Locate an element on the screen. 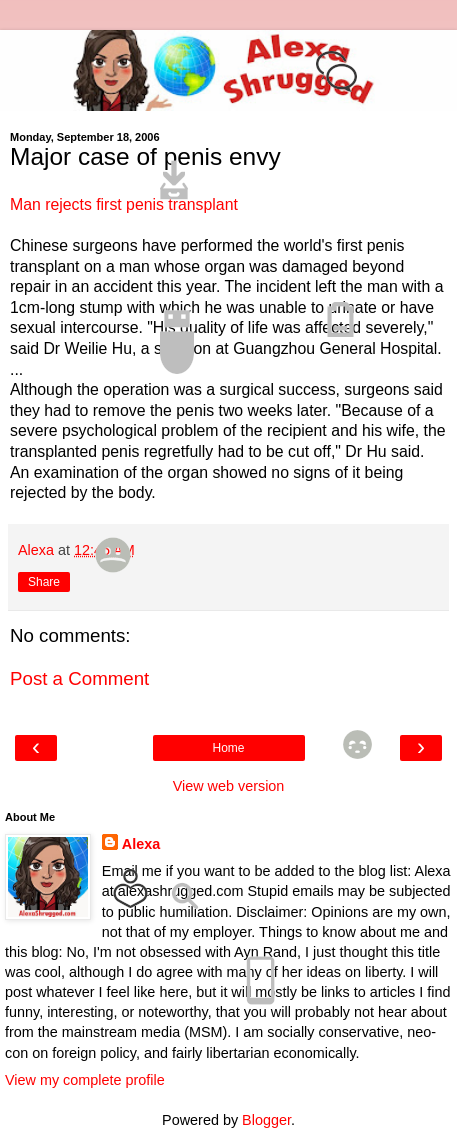 The image size is (457, 1140). indicates embarrassment or awkwardness in a reaction is located at coordinates (357, 744).